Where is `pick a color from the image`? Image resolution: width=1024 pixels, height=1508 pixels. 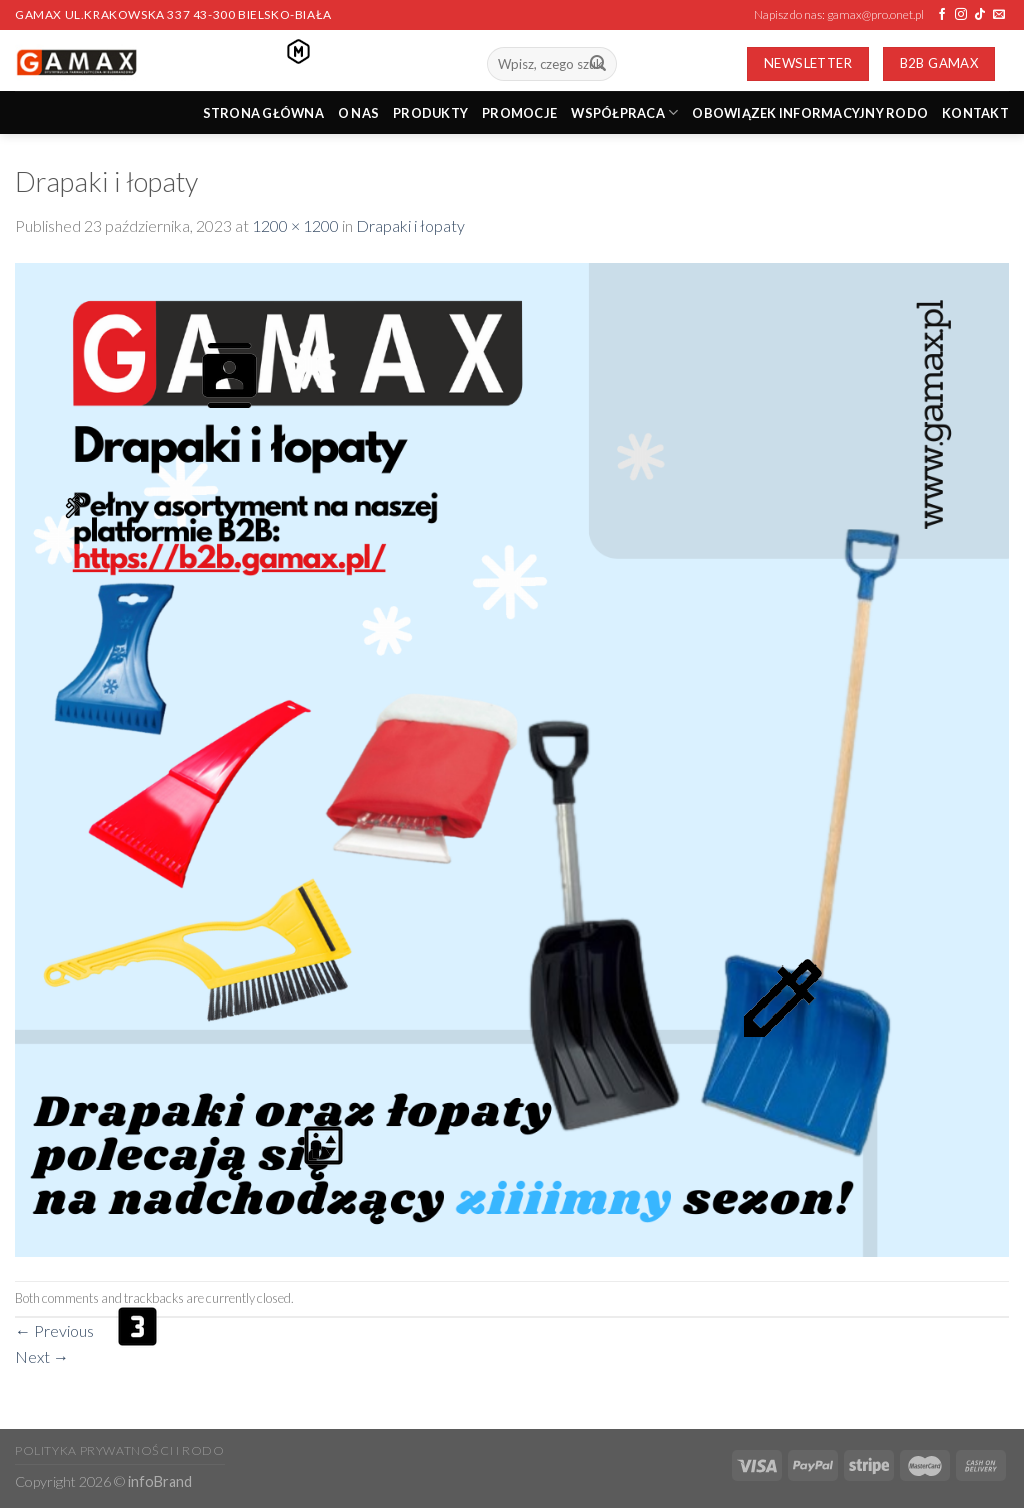 pick a color from the image is located at coordinates (783, 998).